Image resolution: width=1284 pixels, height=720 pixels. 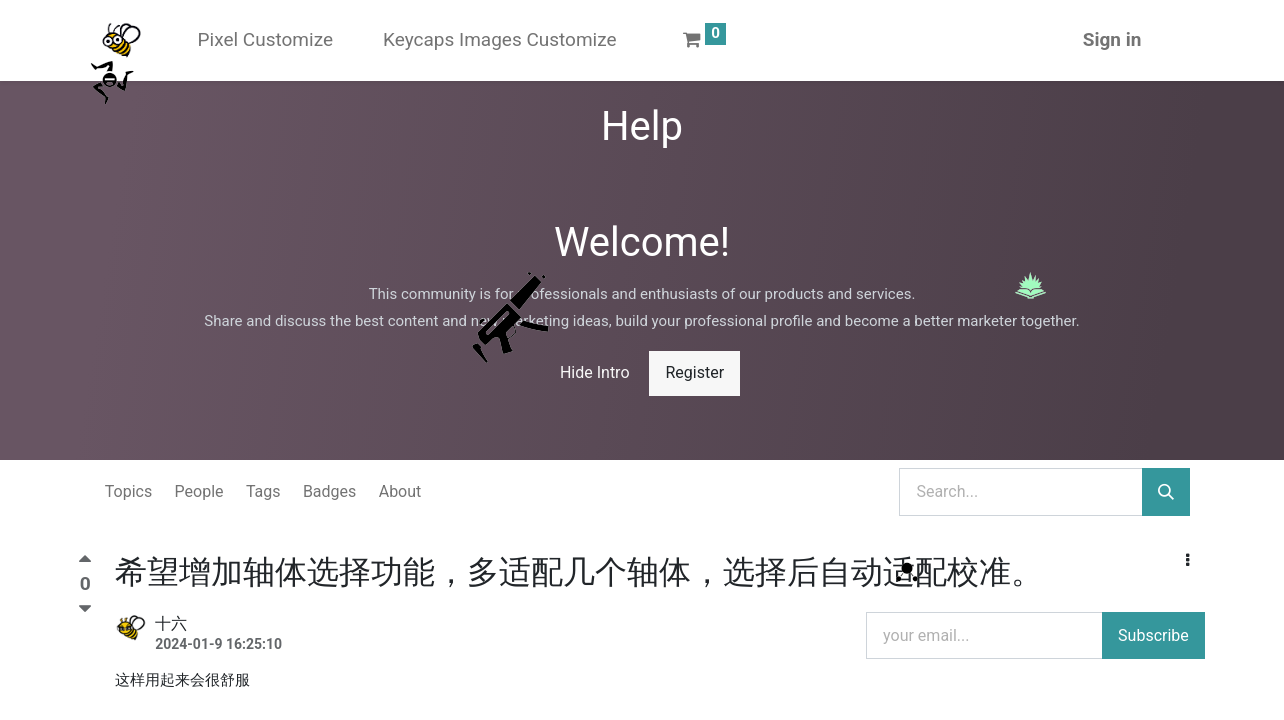 I want to click on select mp5 submachine gun in weapon loadout, so click(x=510, y=317).